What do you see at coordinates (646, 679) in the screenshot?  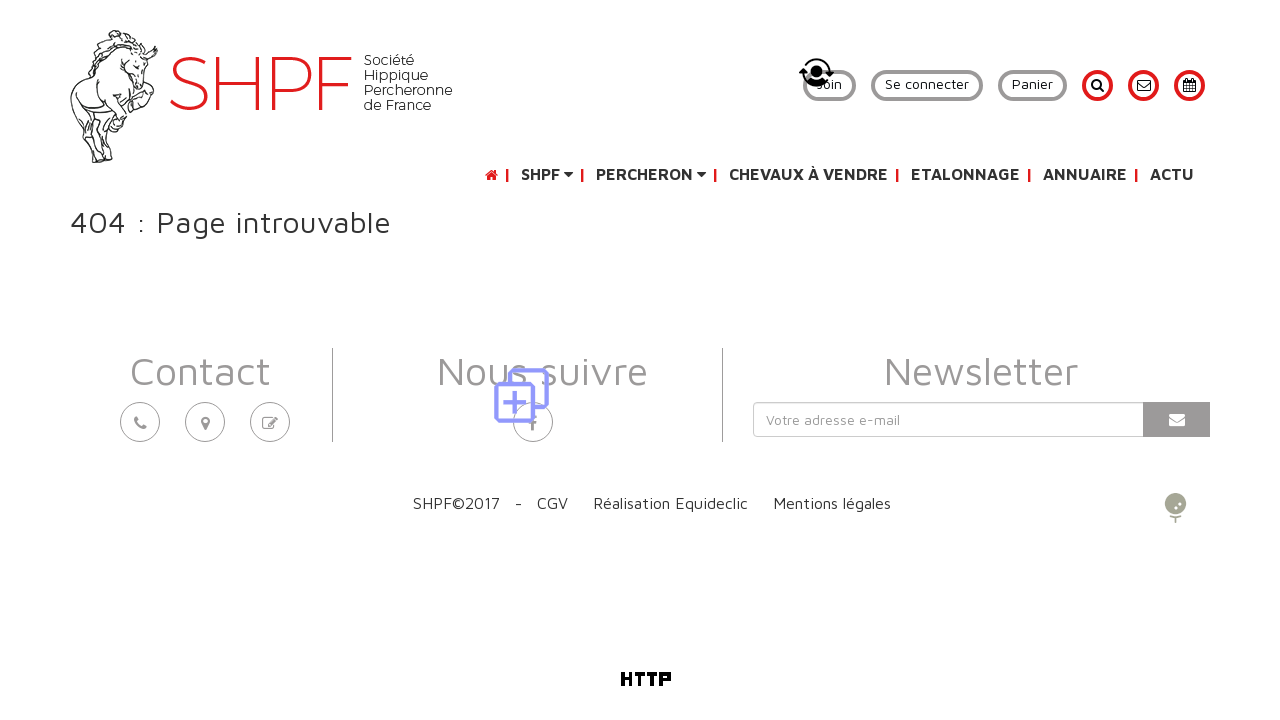 I see `indicates a web link or URL` at bounding box center [646, 679].